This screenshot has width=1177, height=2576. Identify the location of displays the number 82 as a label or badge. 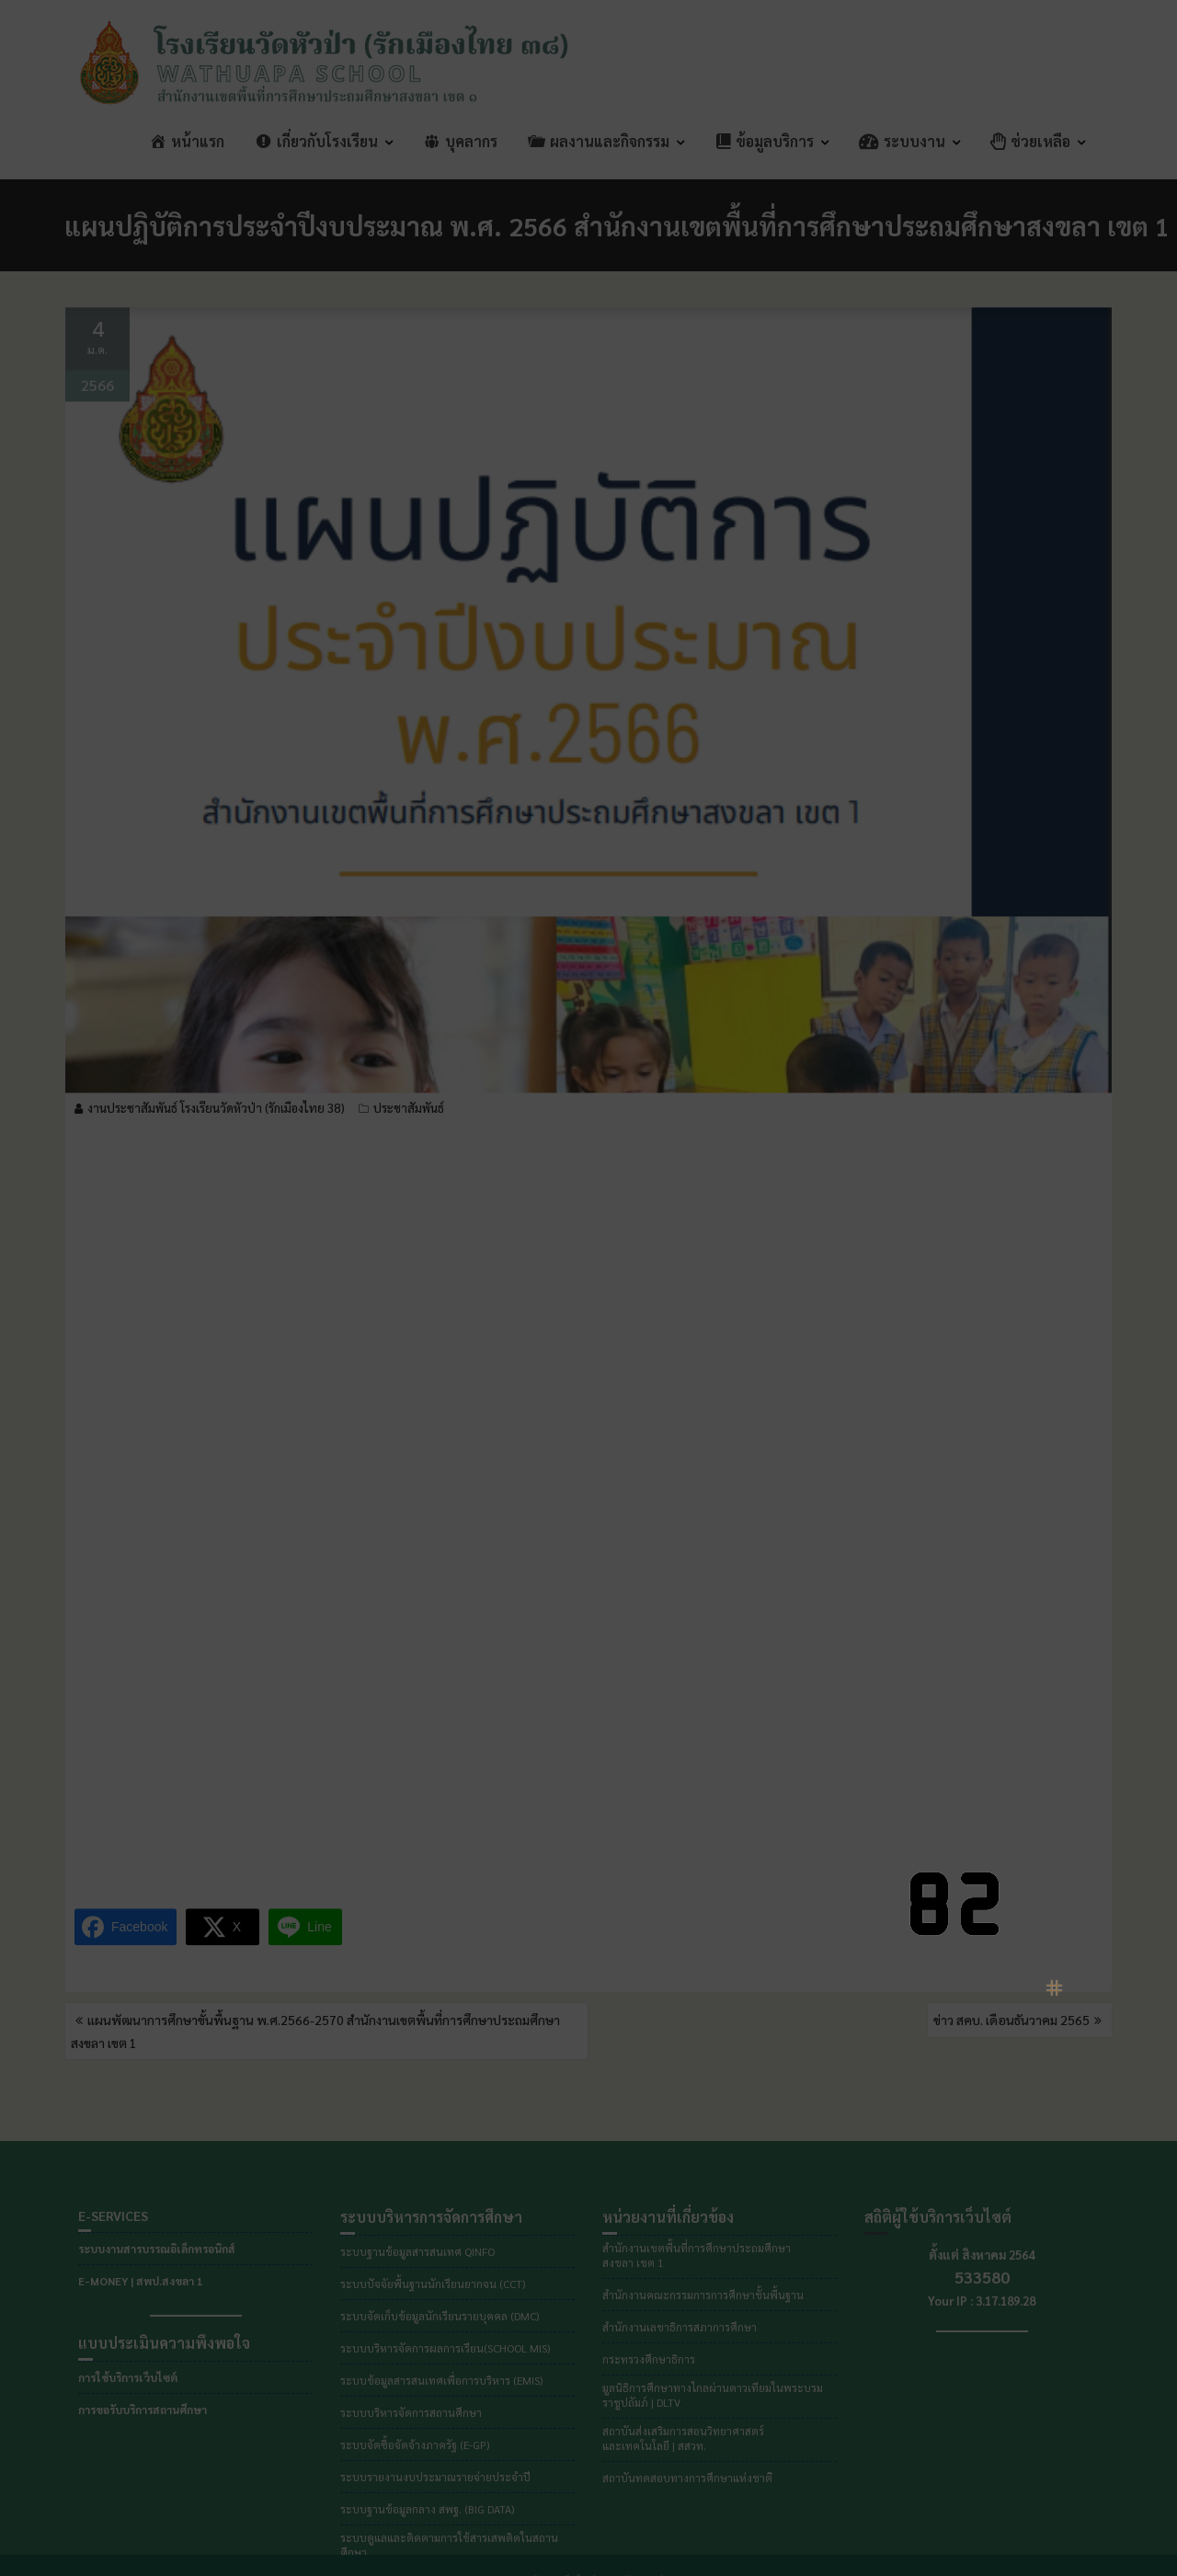
(954, 1904).